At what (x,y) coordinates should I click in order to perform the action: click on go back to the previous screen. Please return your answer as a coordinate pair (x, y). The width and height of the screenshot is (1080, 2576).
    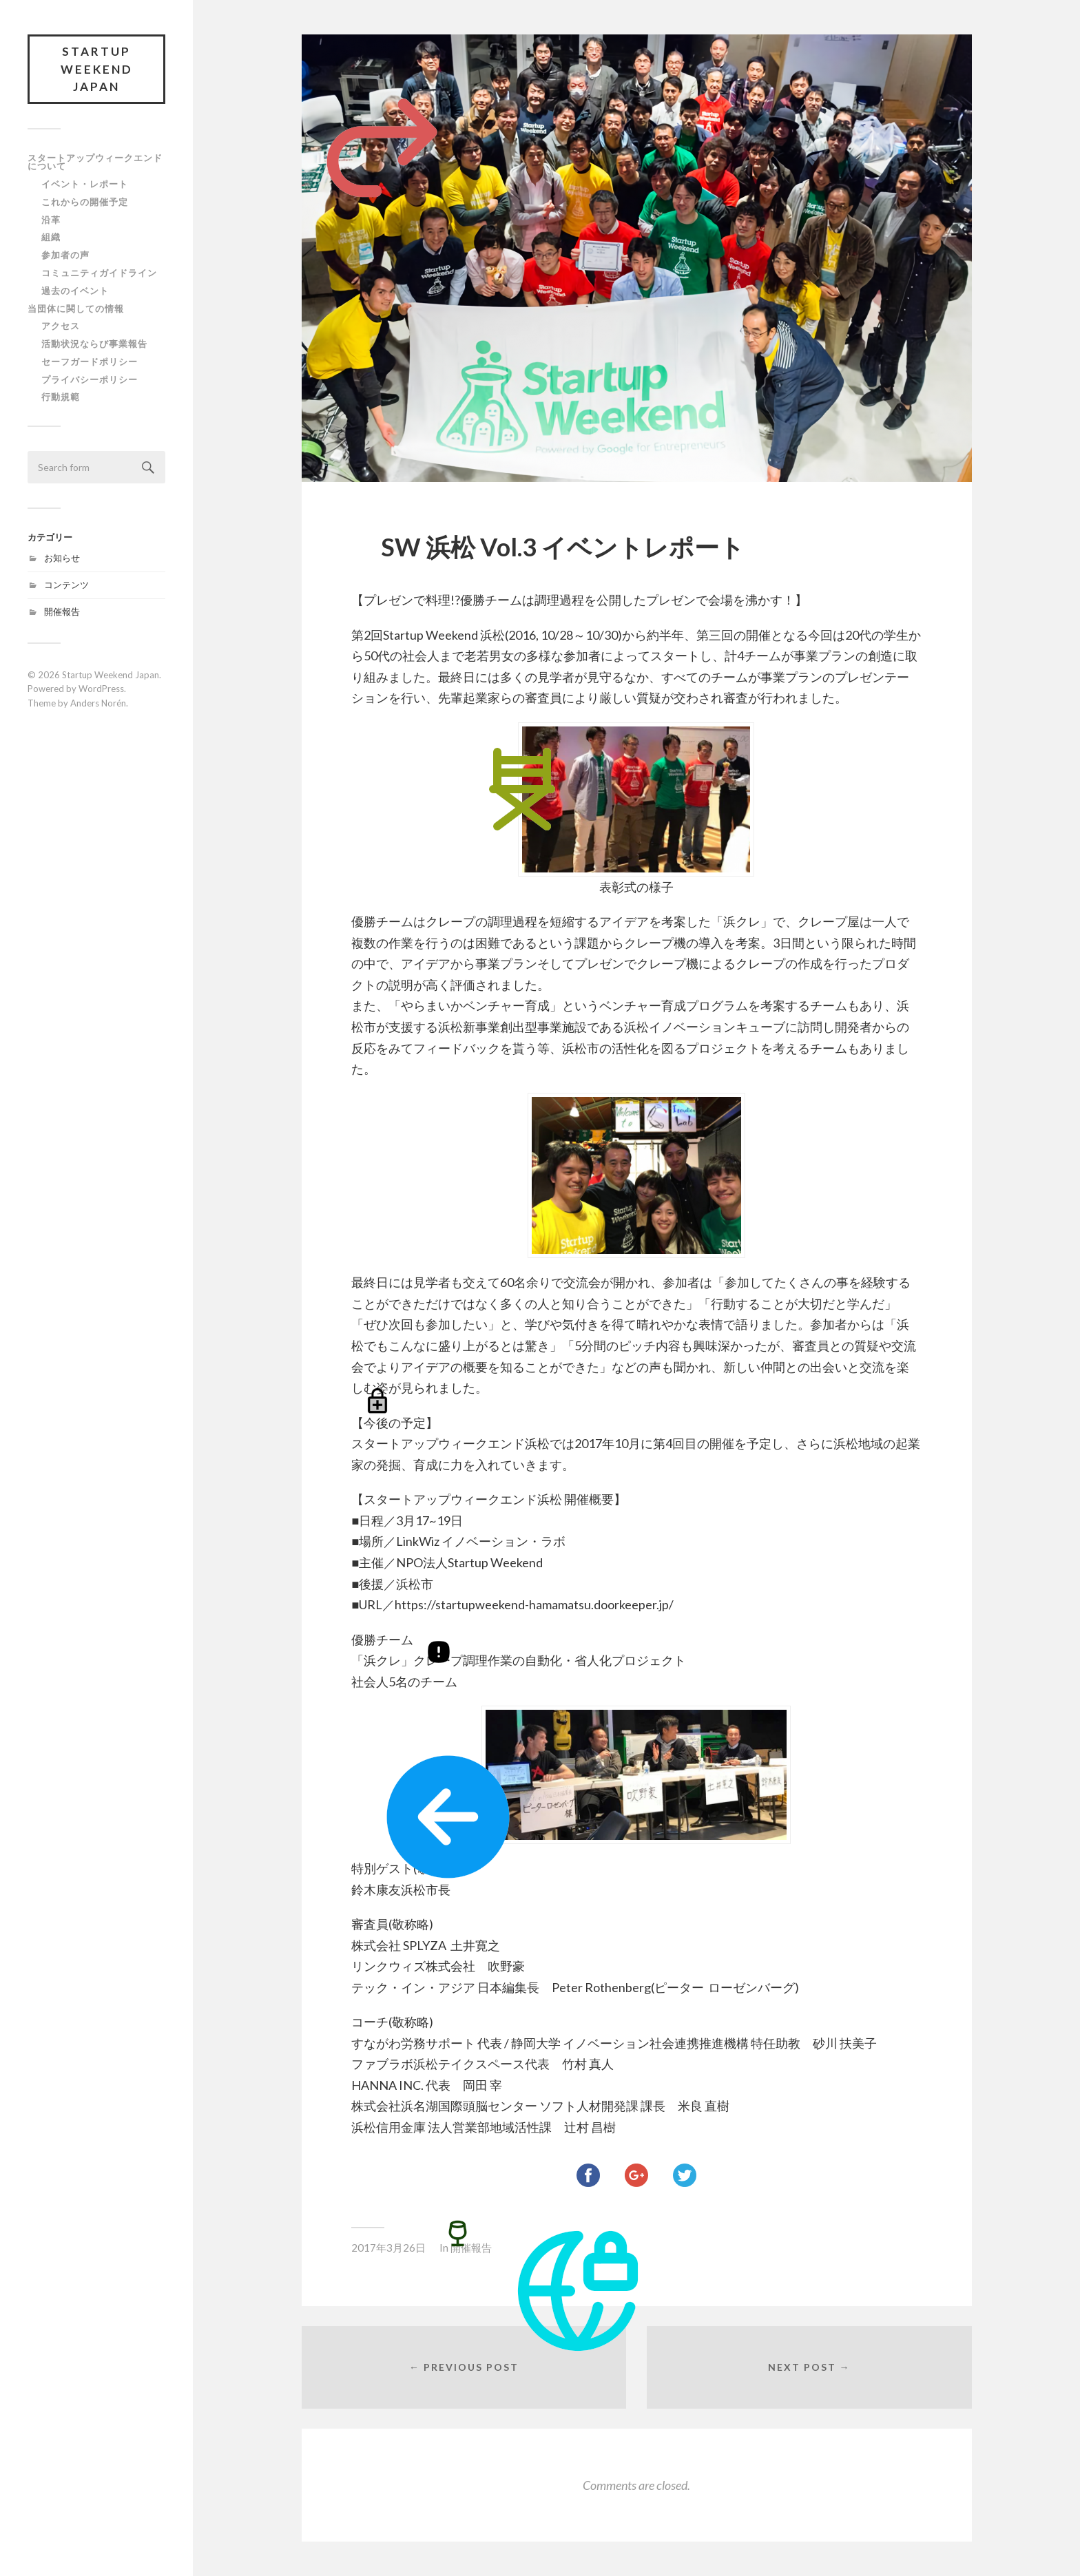
    Looking at the image, I should click on (448, 1816).